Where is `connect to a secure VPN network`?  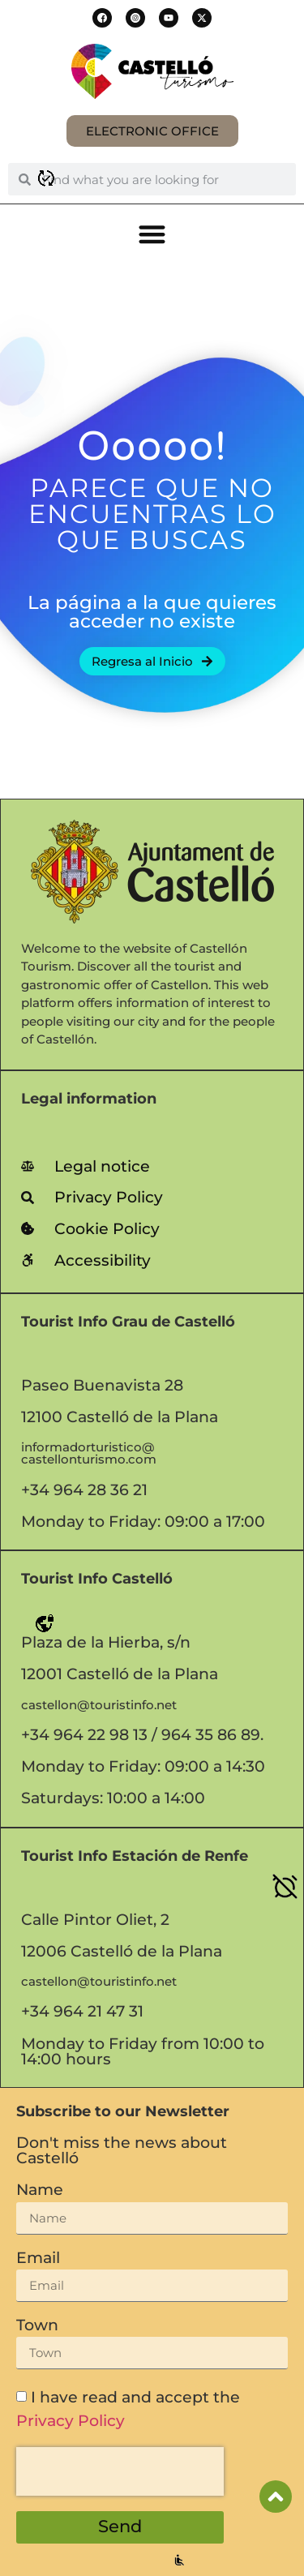 connect to a secure VPN network is located at coordinates (45, 1623).